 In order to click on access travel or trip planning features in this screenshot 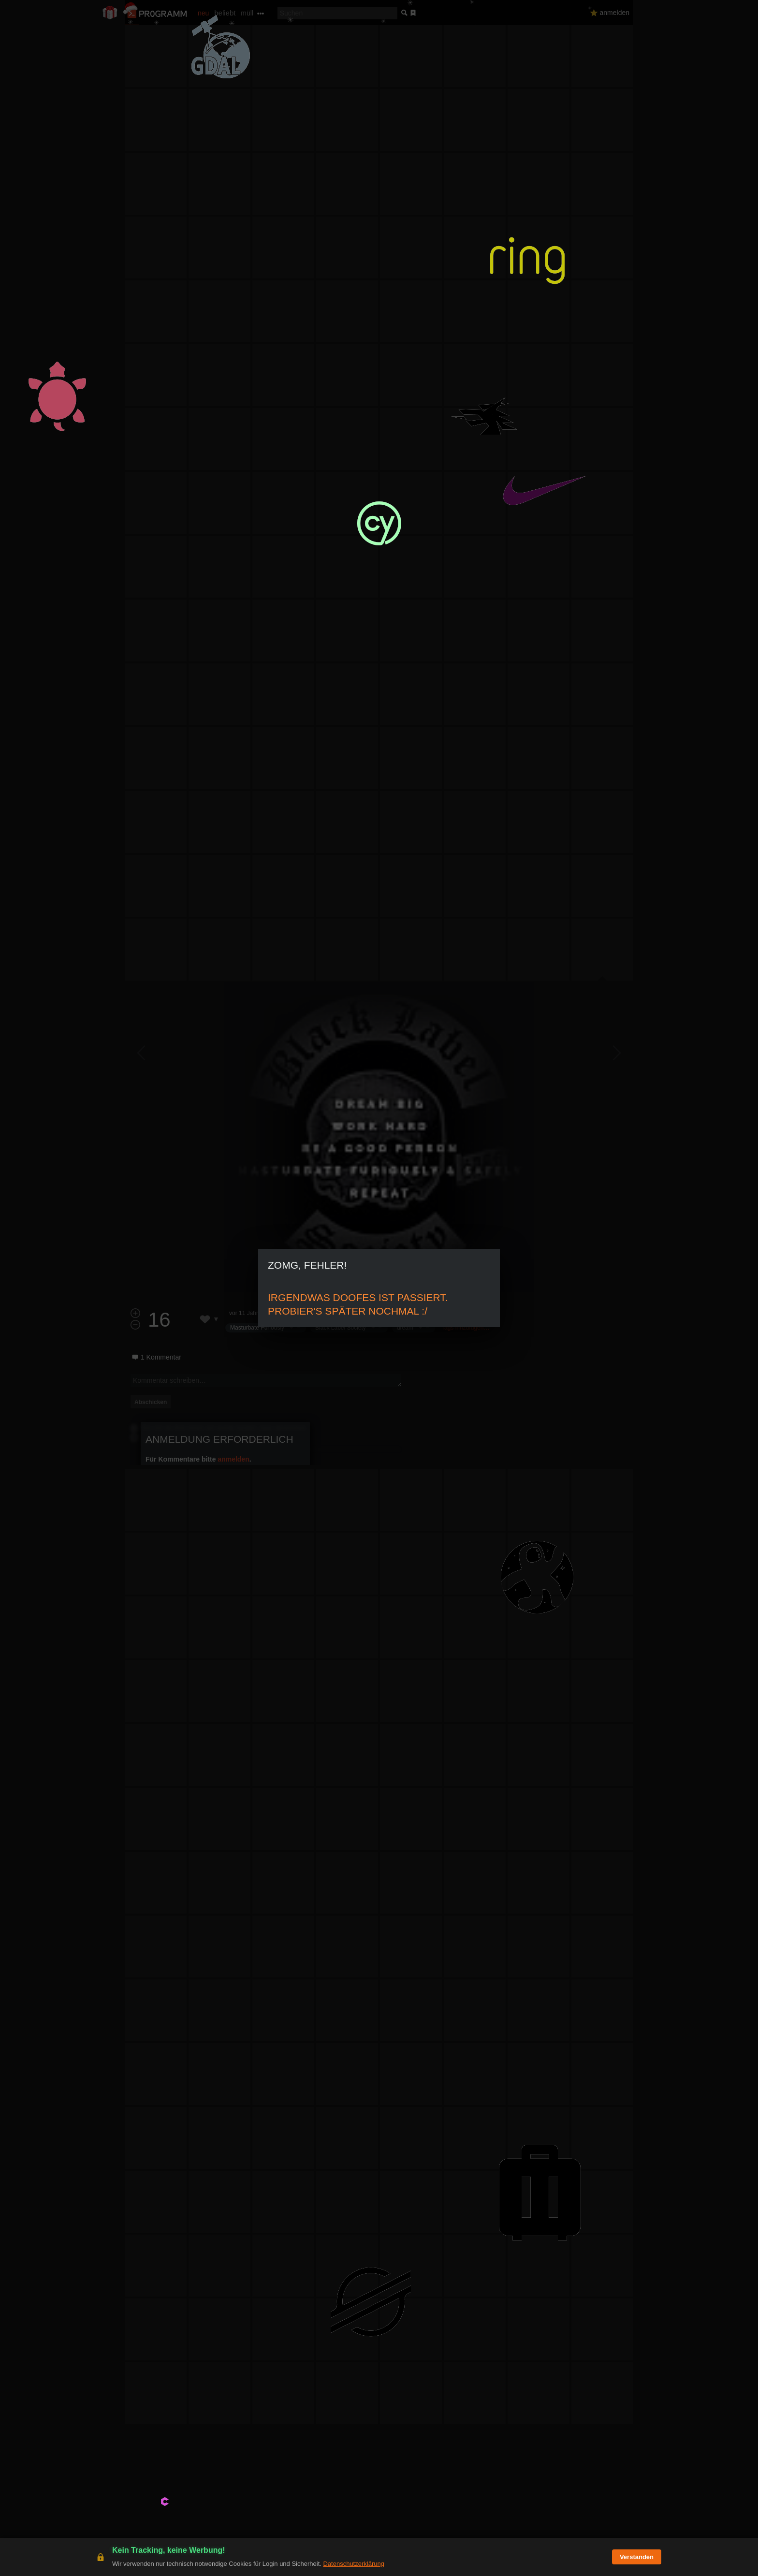, I will do `click(539, 2190)`.